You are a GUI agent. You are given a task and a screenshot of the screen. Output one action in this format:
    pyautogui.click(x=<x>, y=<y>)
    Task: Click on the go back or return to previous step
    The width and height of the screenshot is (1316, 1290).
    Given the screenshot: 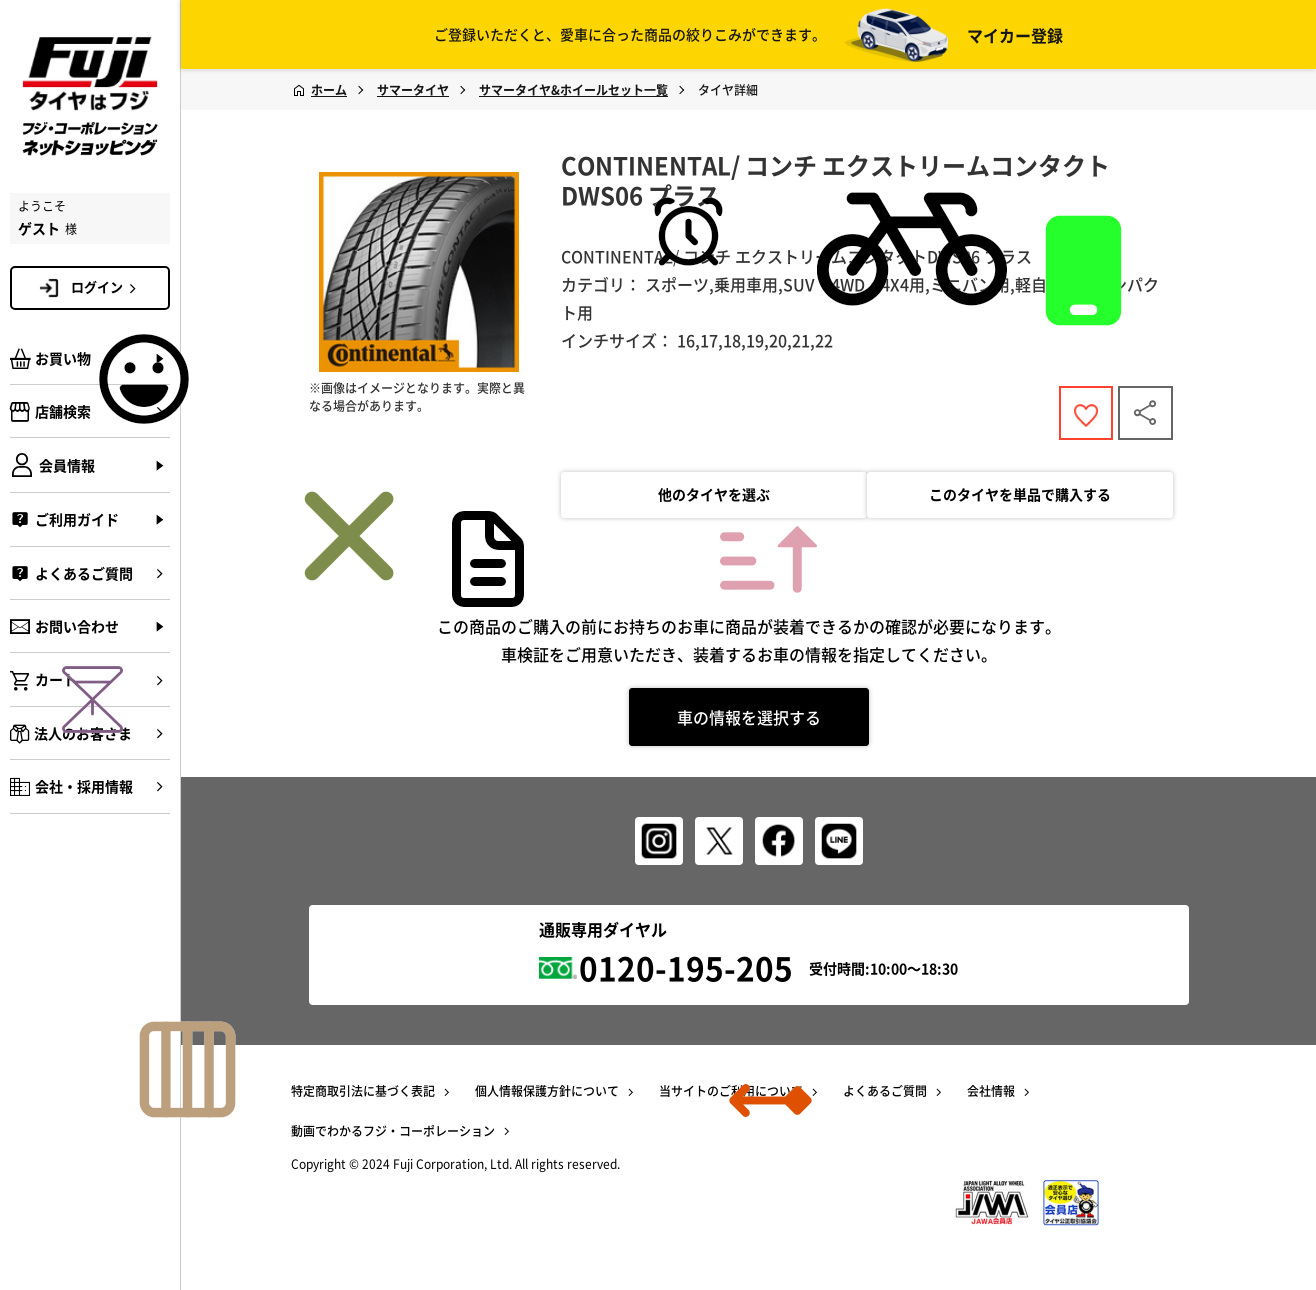 What is the action you would take?
    pyautogui.click(x=770, y=1100)
    